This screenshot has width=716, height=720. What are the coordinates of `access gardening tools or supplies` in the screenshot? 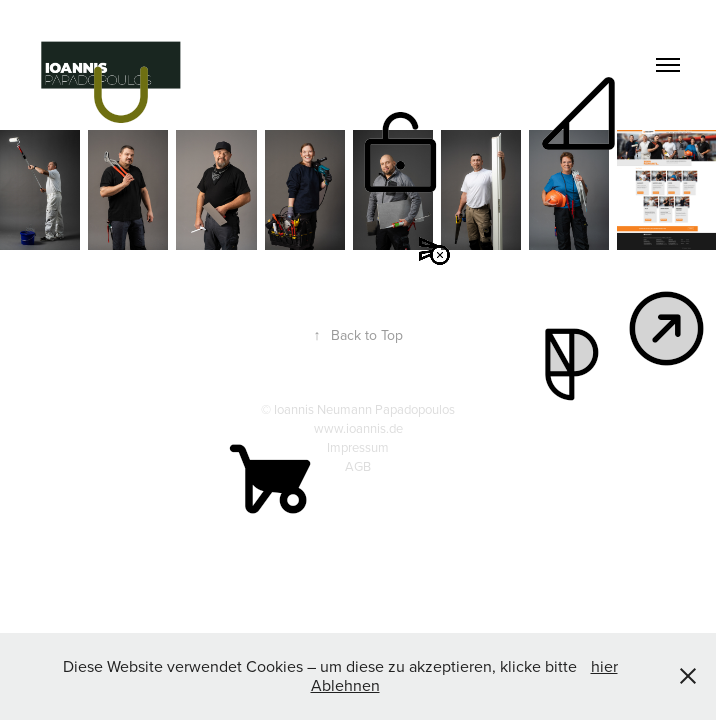 It's located at (272, 479).